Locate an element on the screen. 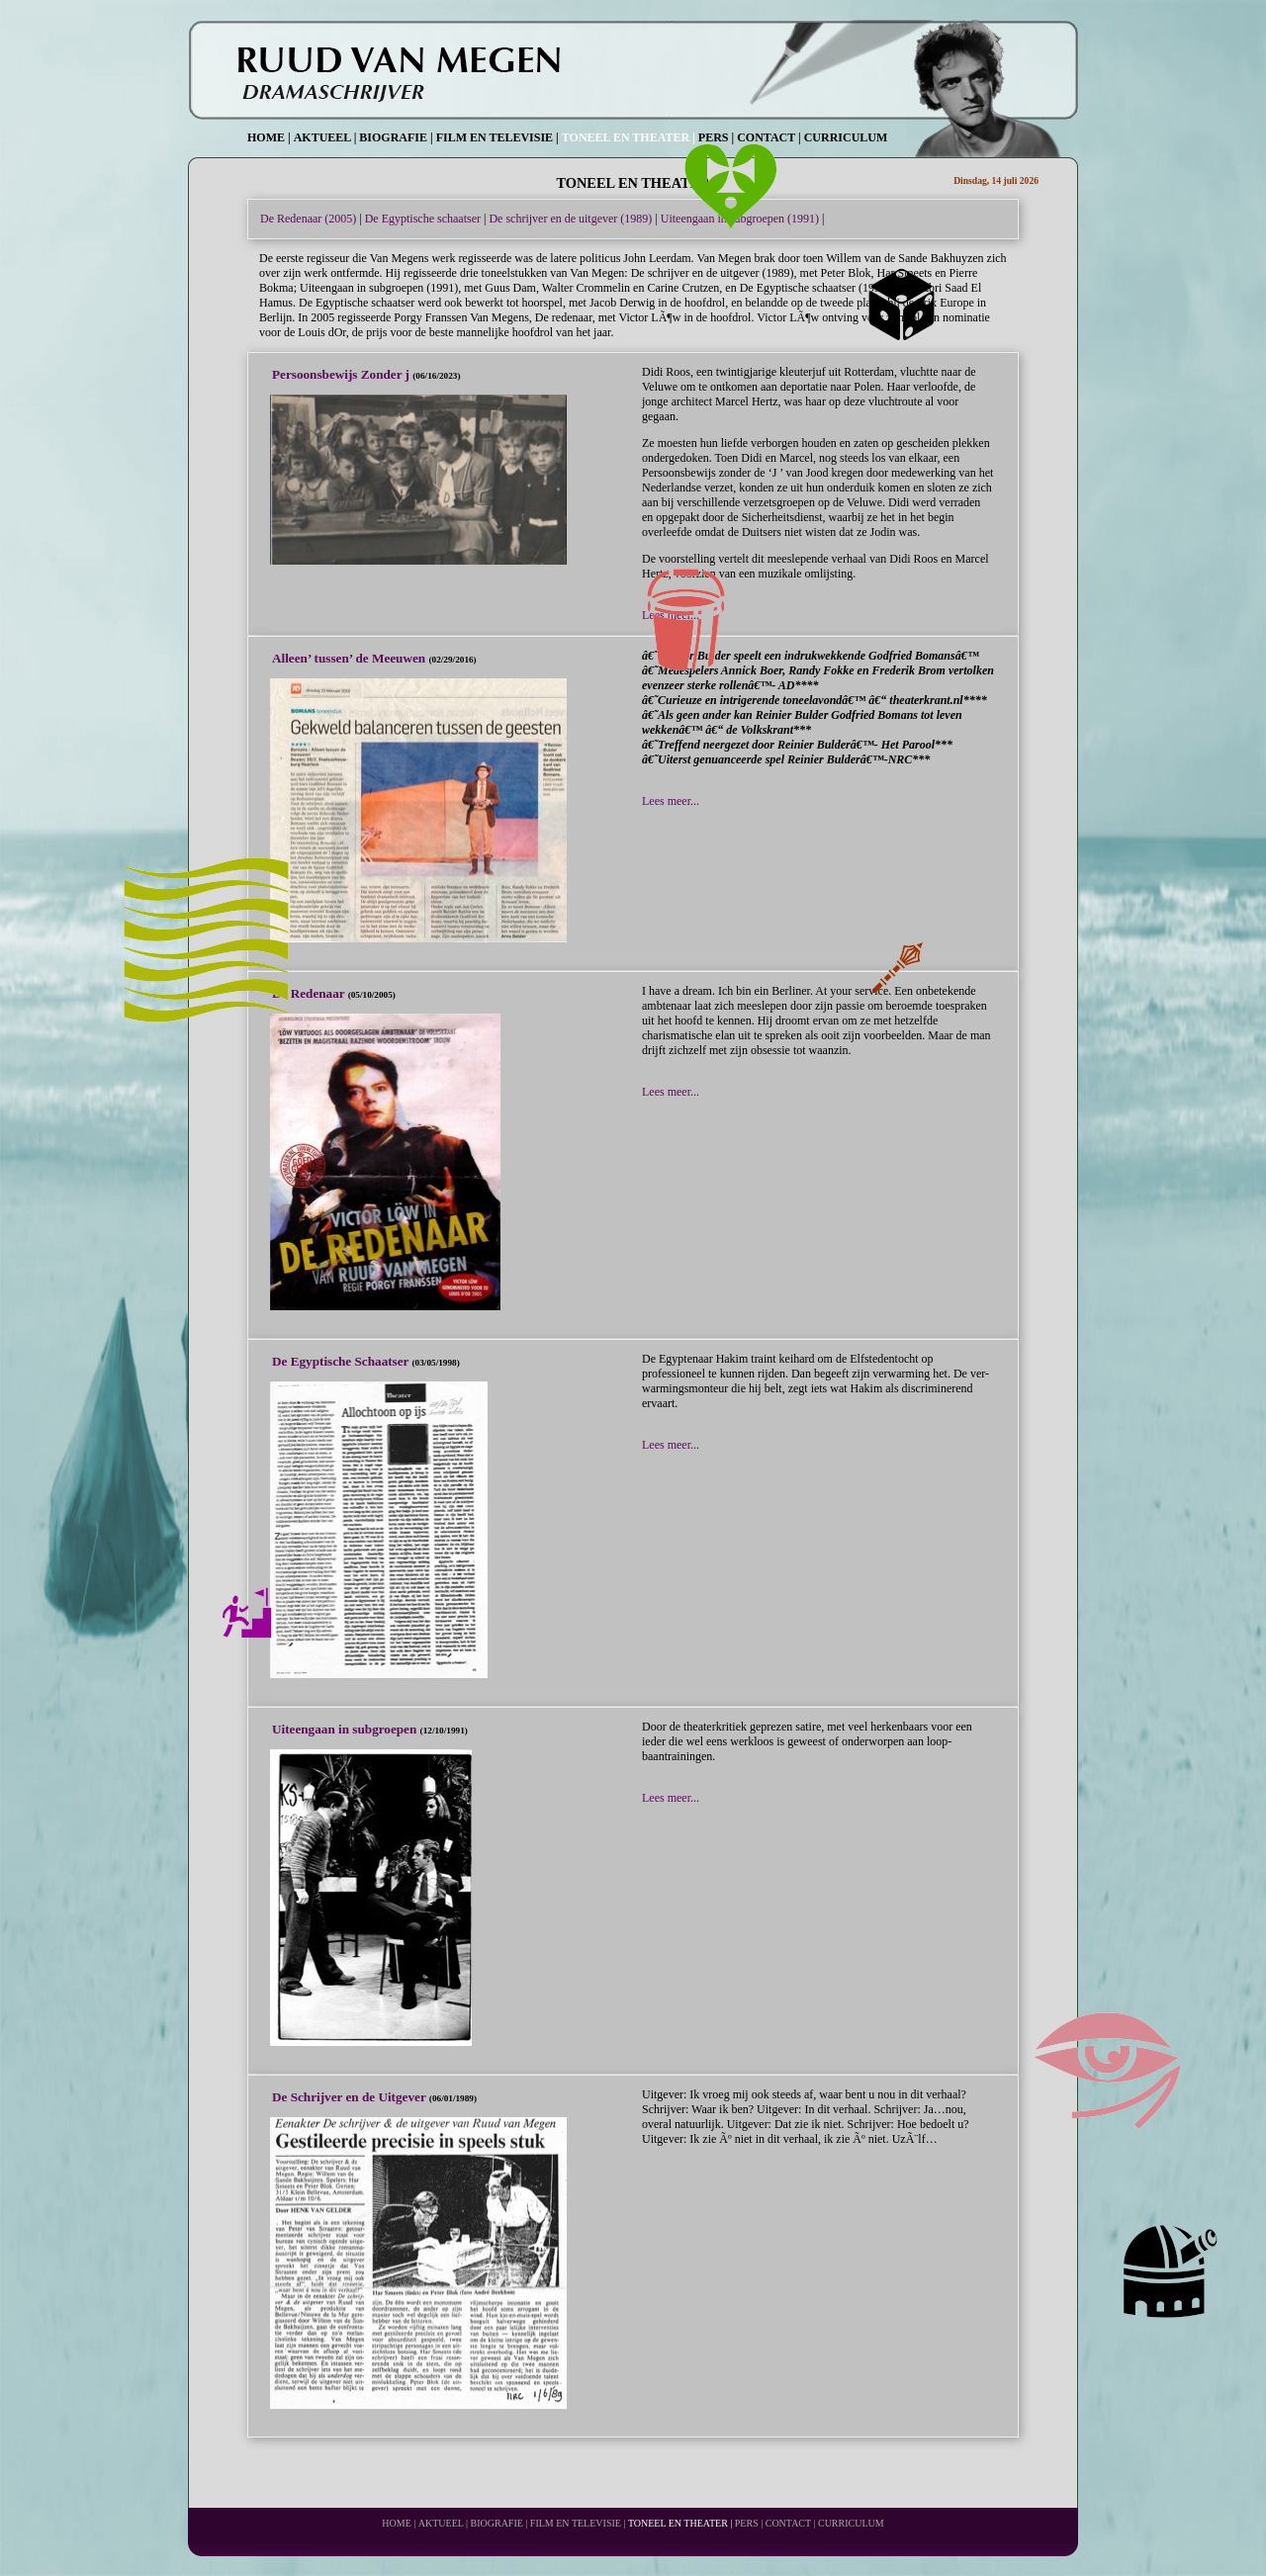 The height and width of the screenshot is (2576, 1266). indicates royal or noble romance storyline is located at coordinates (731, 187).